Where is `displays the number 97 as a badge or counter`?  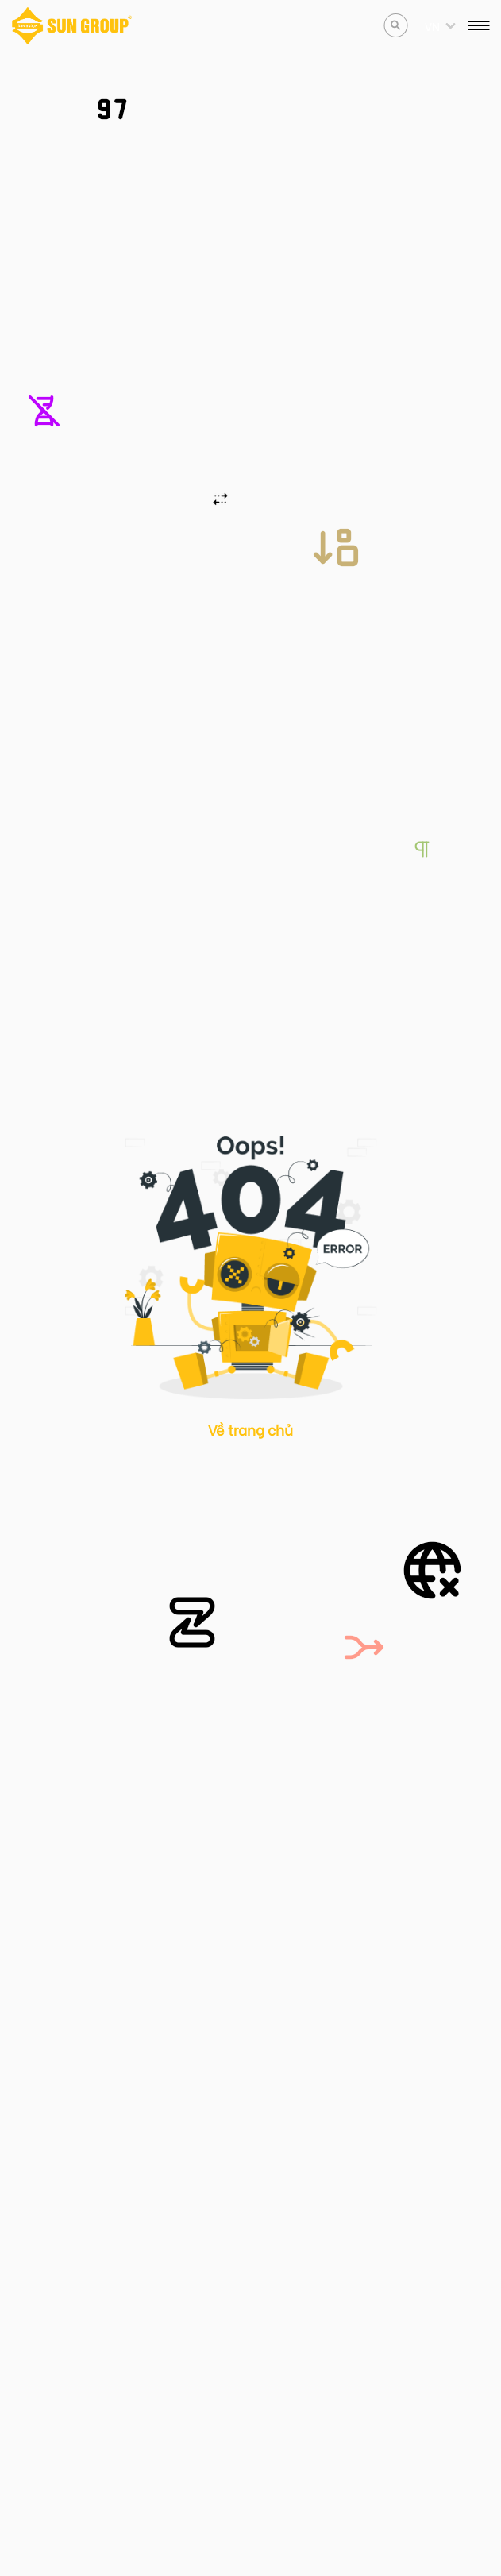
displays the number 97 as a badge or counter is located at coordinates (112, 109).